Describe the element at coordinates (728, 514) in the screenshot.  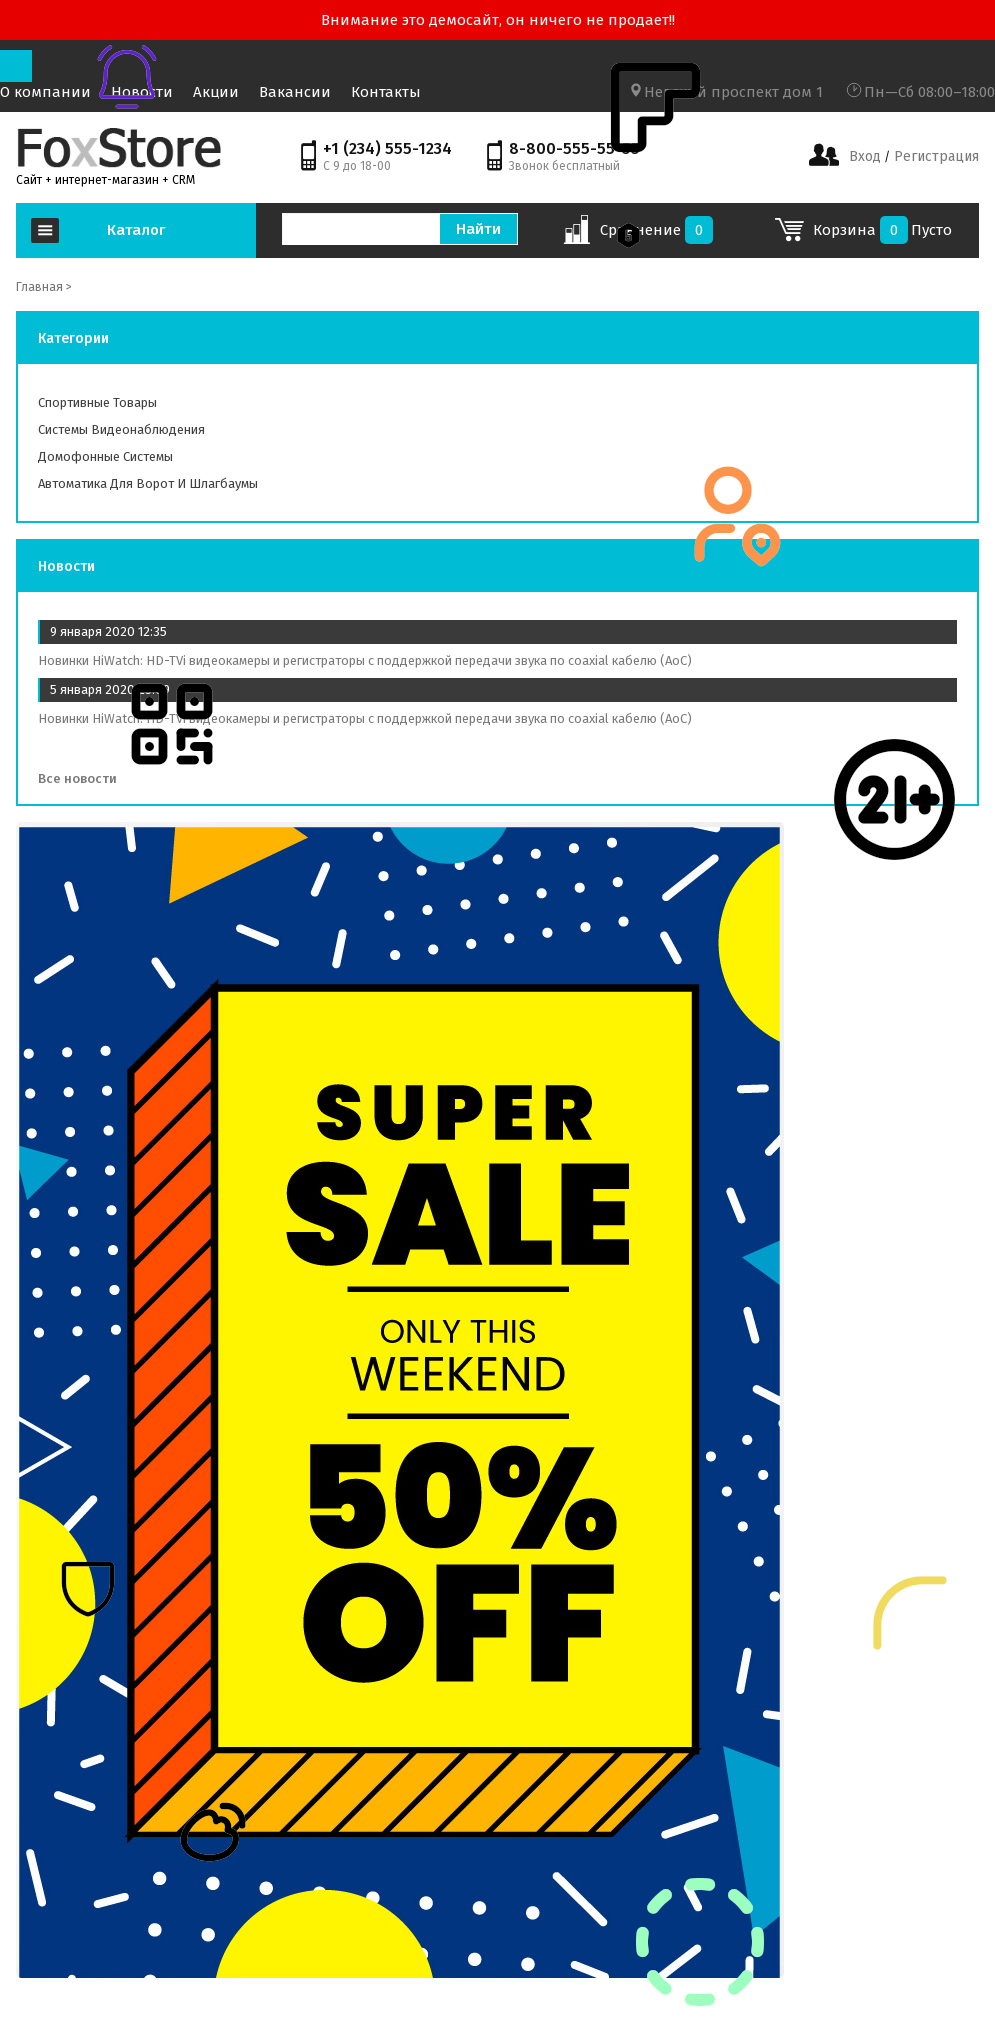
I see `view user's location on map` at that location.